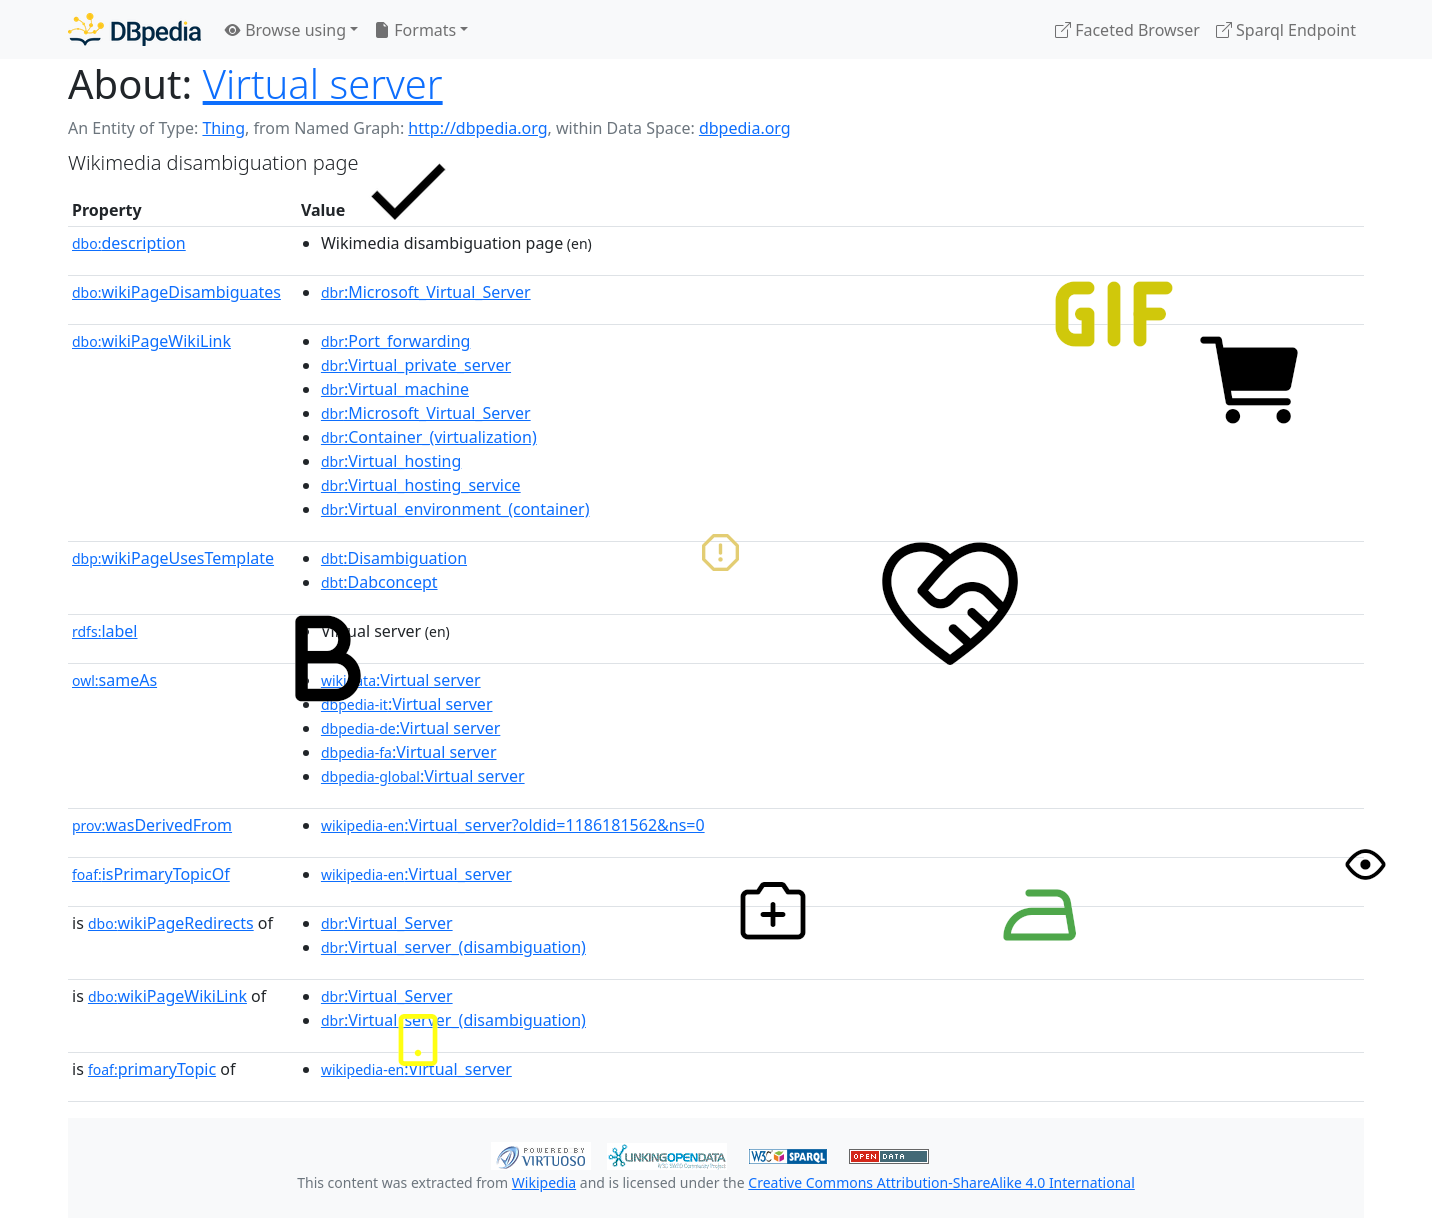  What do you see at coordinates (418, 1040) in the screenshot?
I see `switch to mobile view` at bounding box center [418, 1040].